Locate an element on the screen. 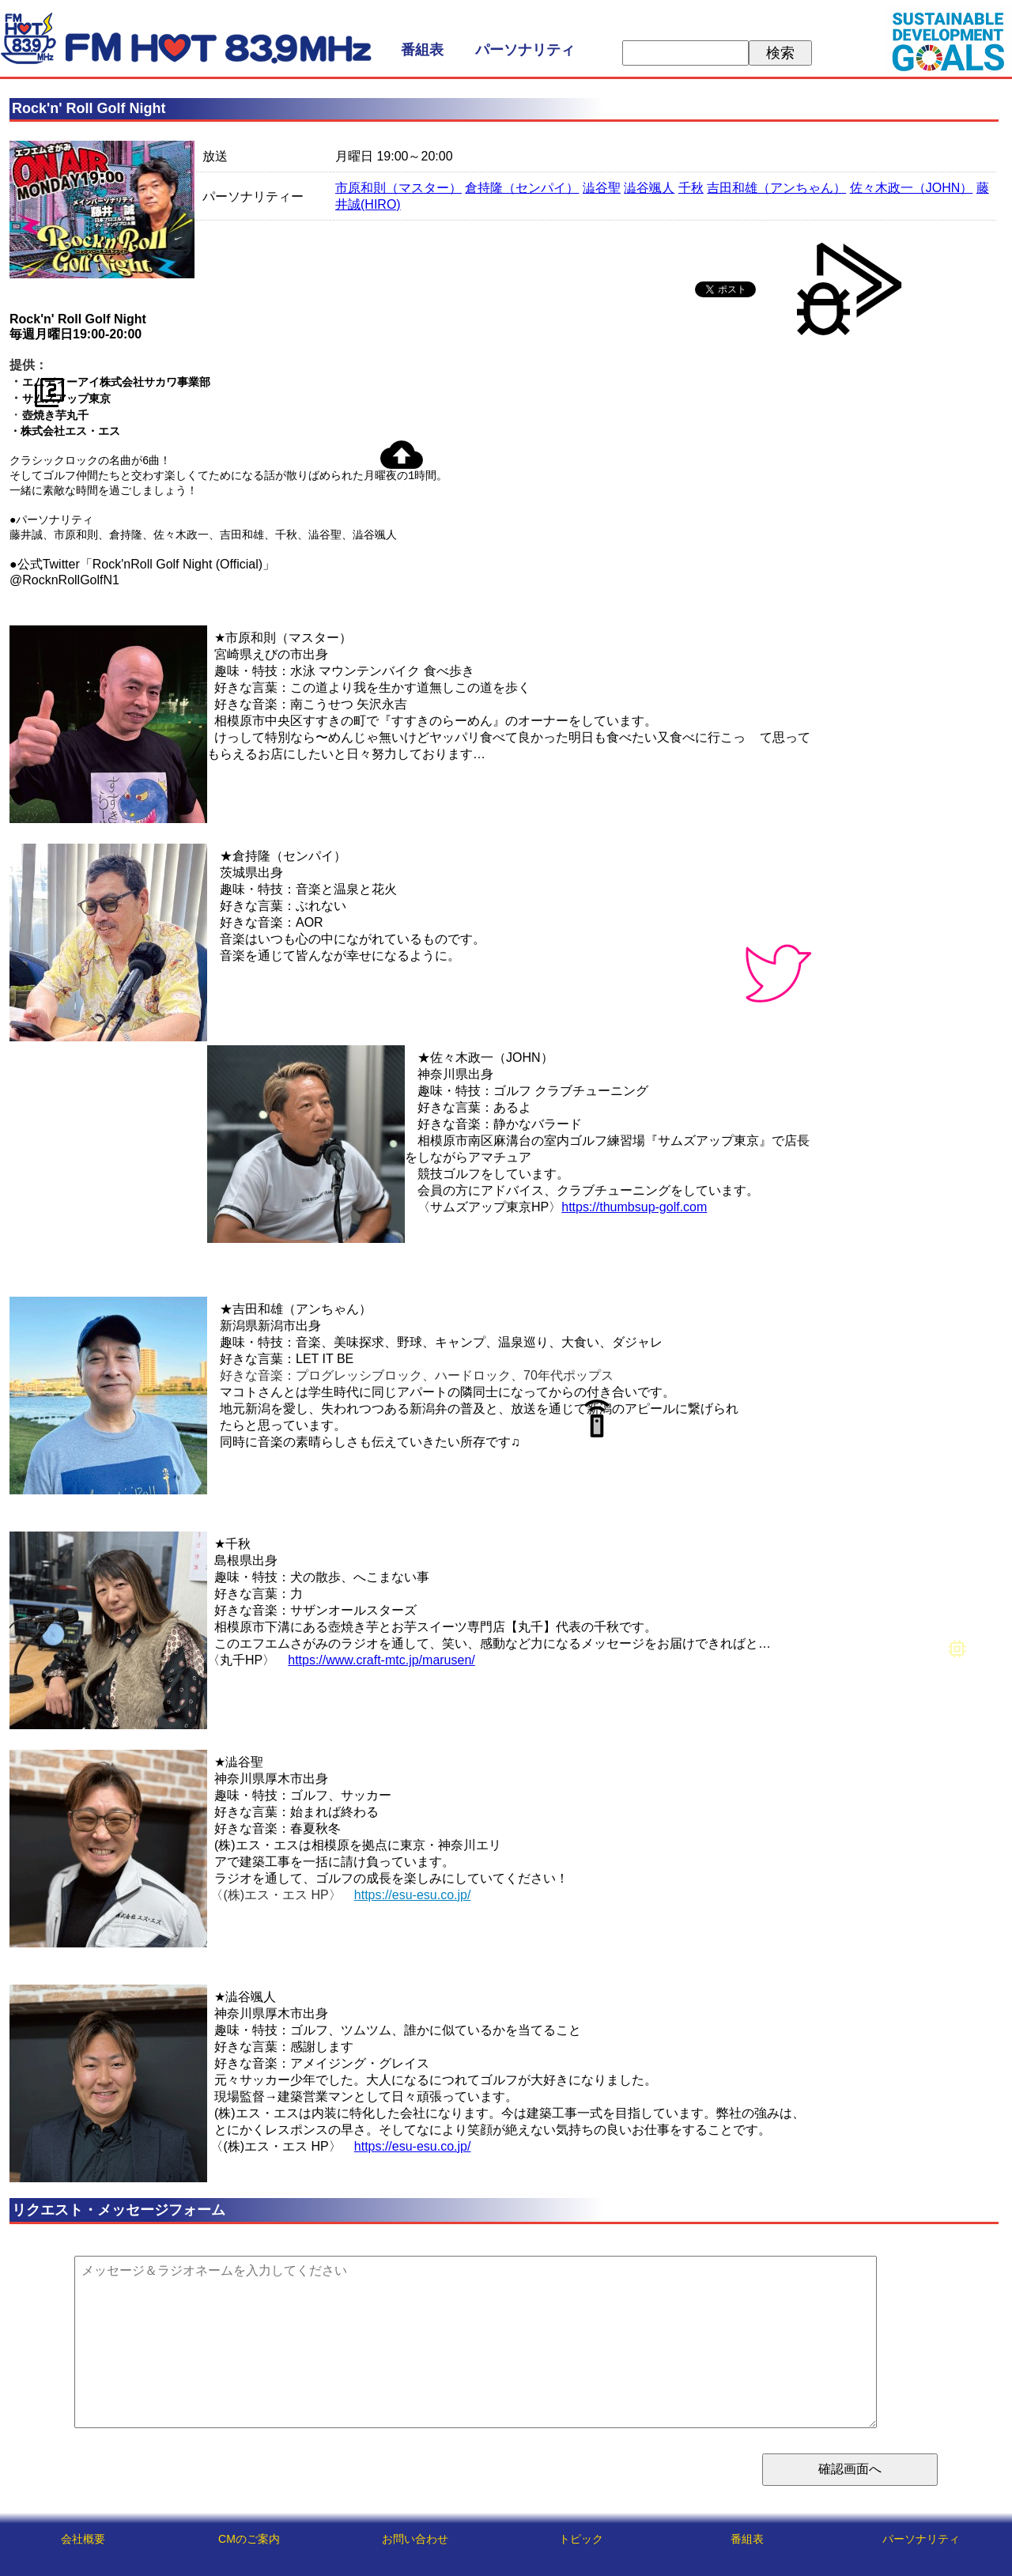 The height and width of the screenshot is (2576, 1012). upload file to cloud storage is located at coordinates (402, 455).